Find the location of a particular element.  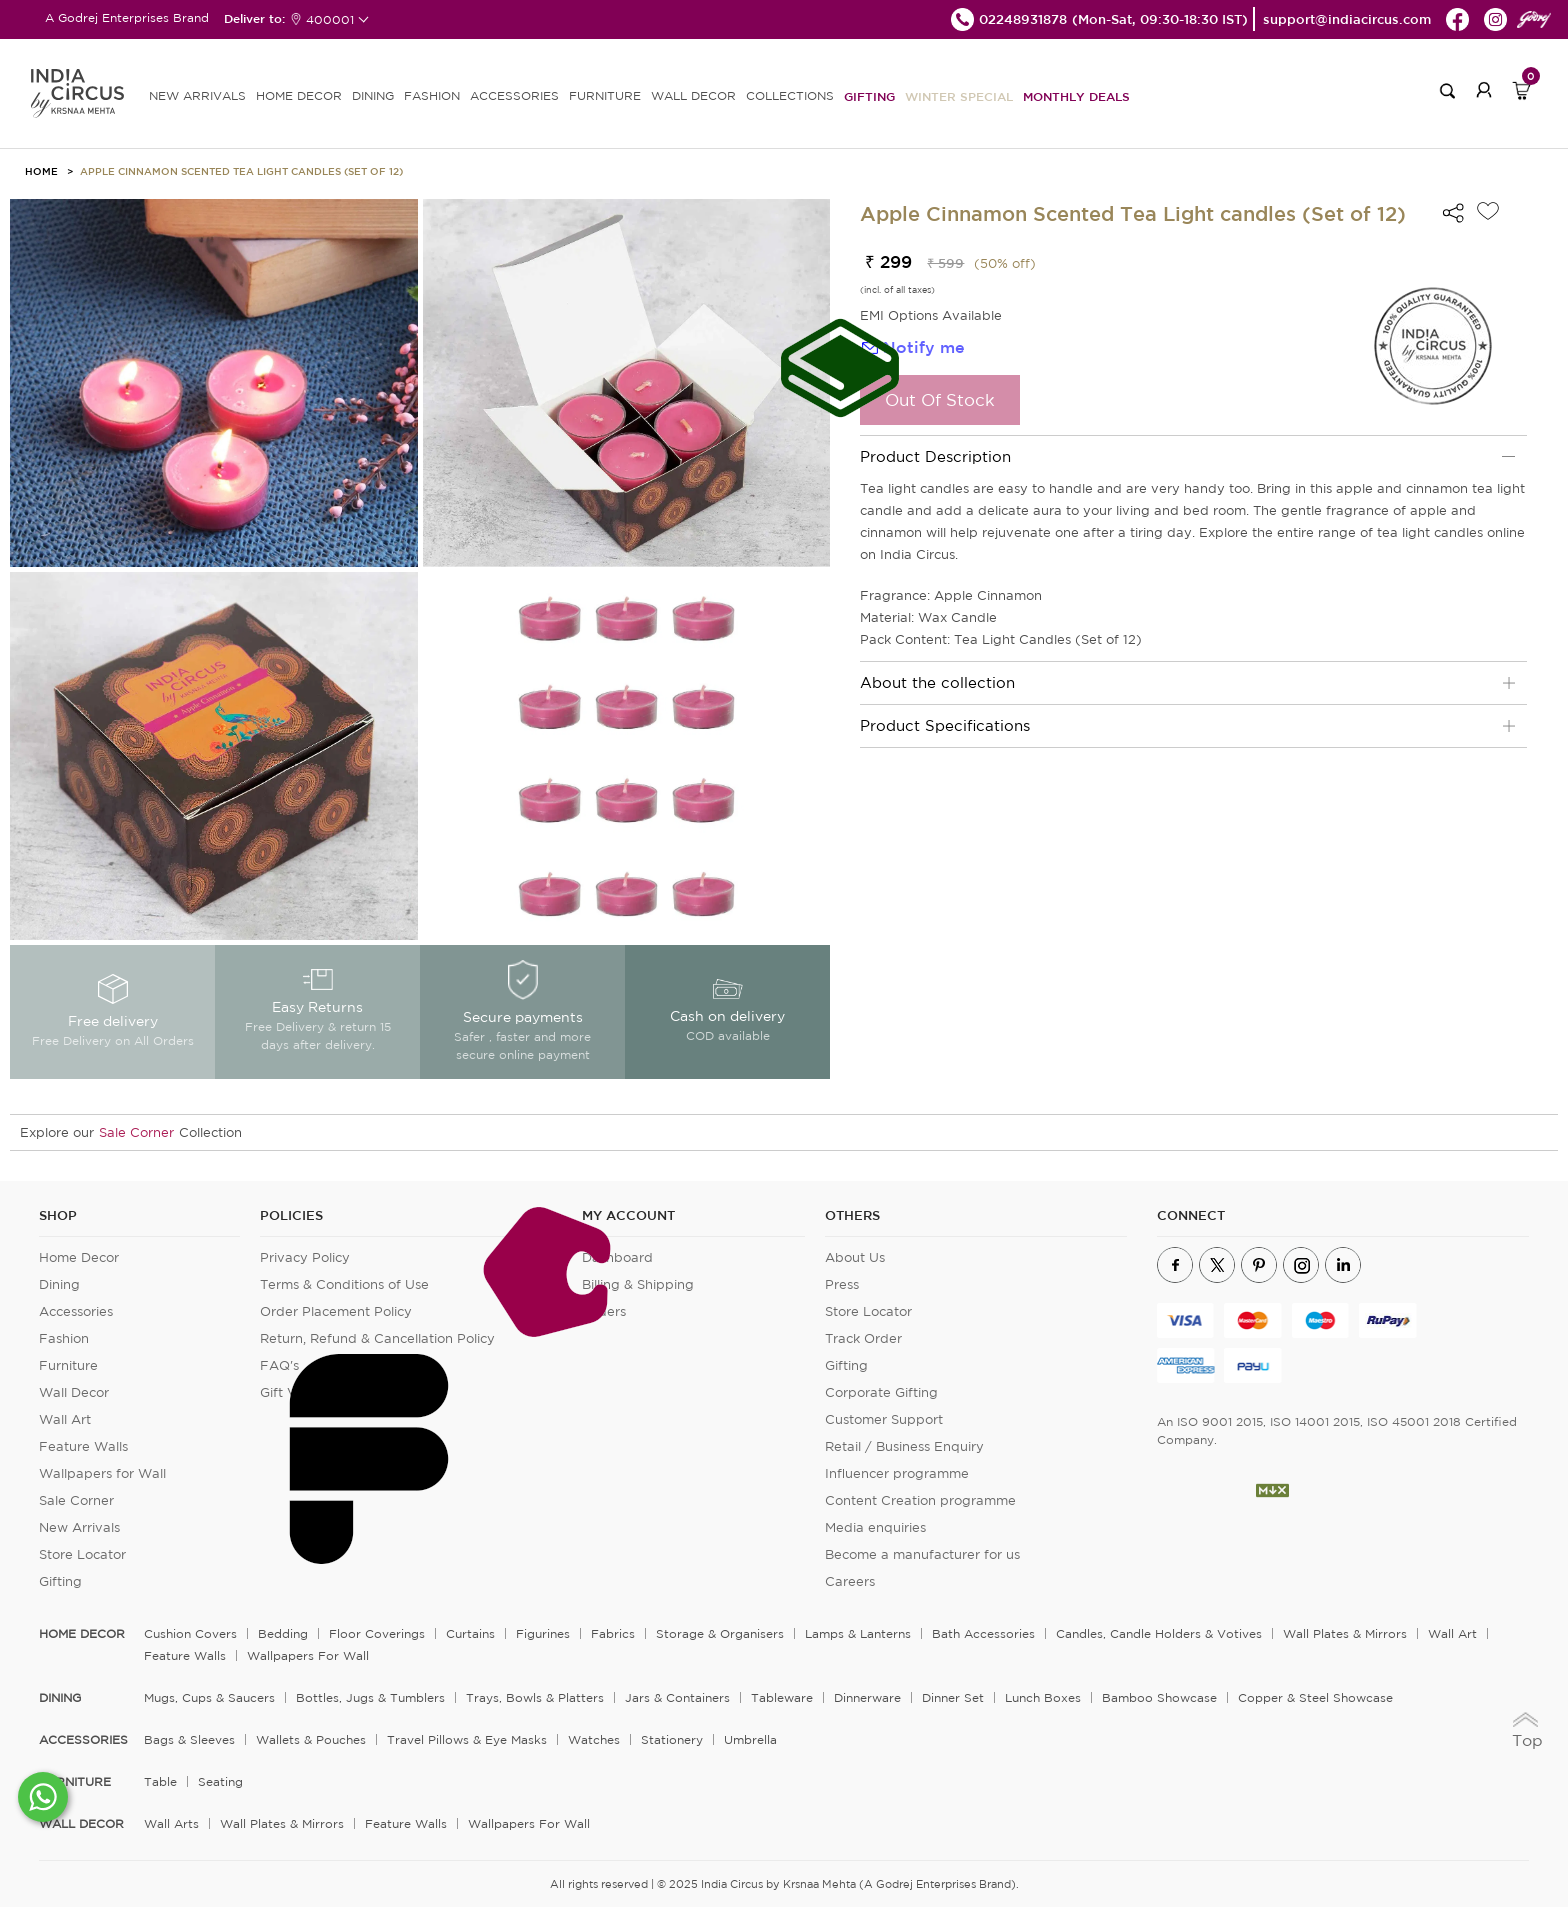

stackbit logo is located at coordinates (840, 368).